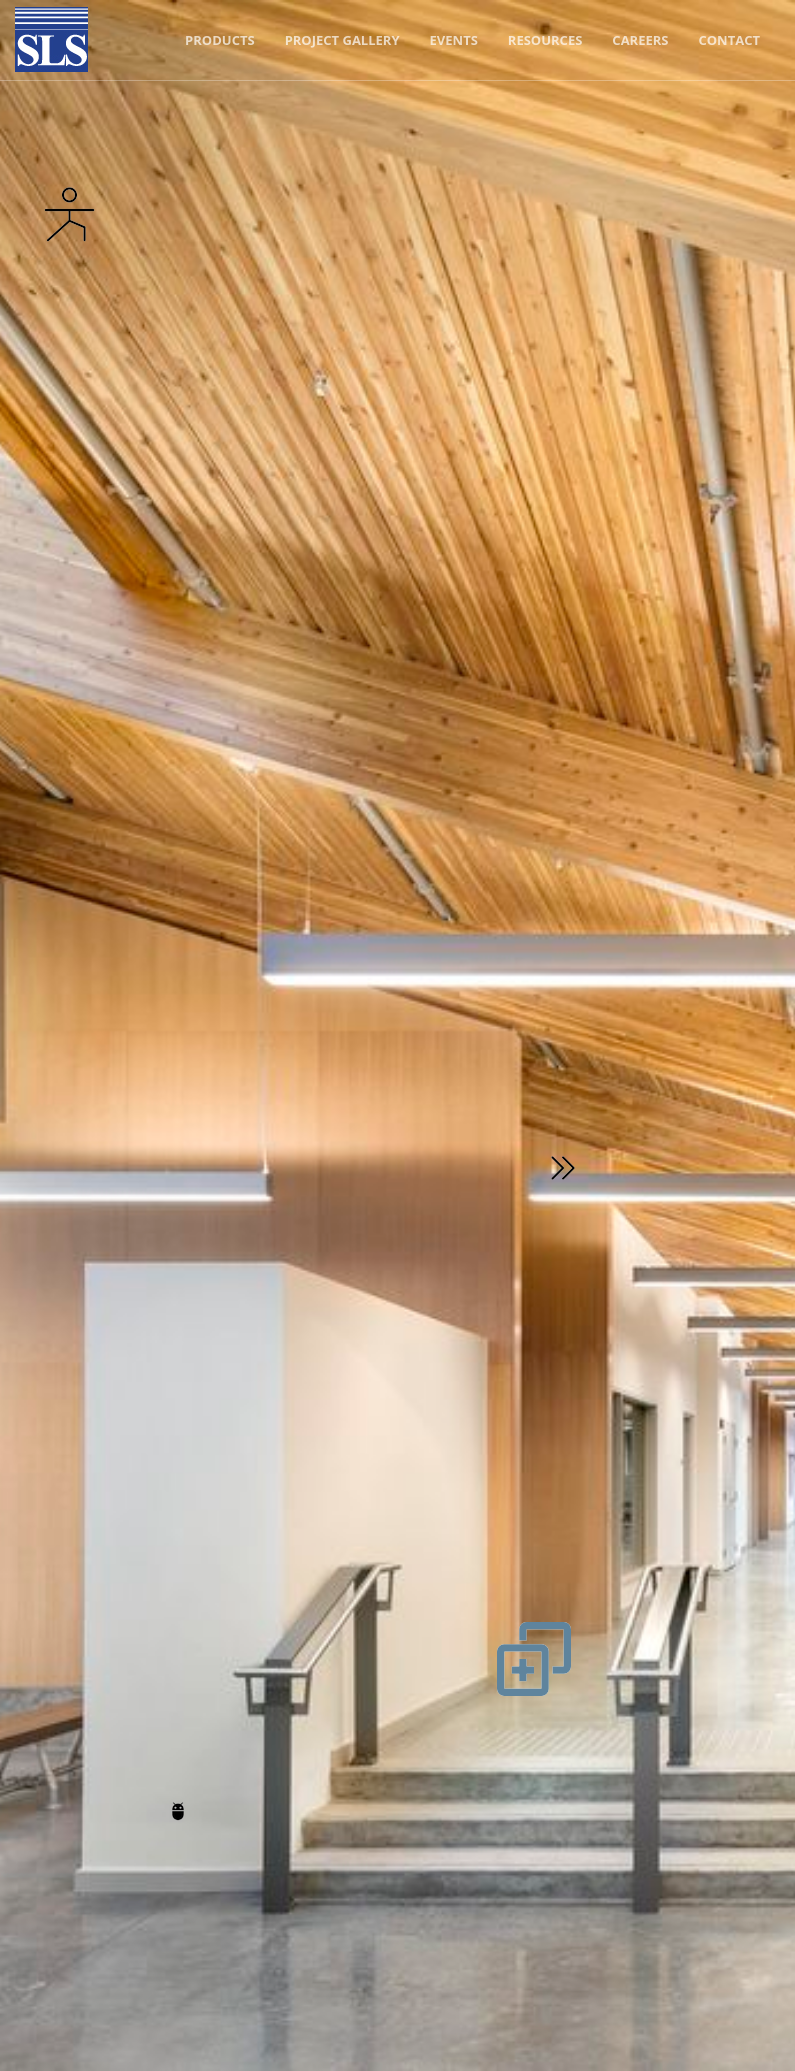 The height and width of the screenshot is (2071, 795). Describe the element at coordinates (562, 1168) in the screenshot. I see `skip forward or advance to next item` at that location.